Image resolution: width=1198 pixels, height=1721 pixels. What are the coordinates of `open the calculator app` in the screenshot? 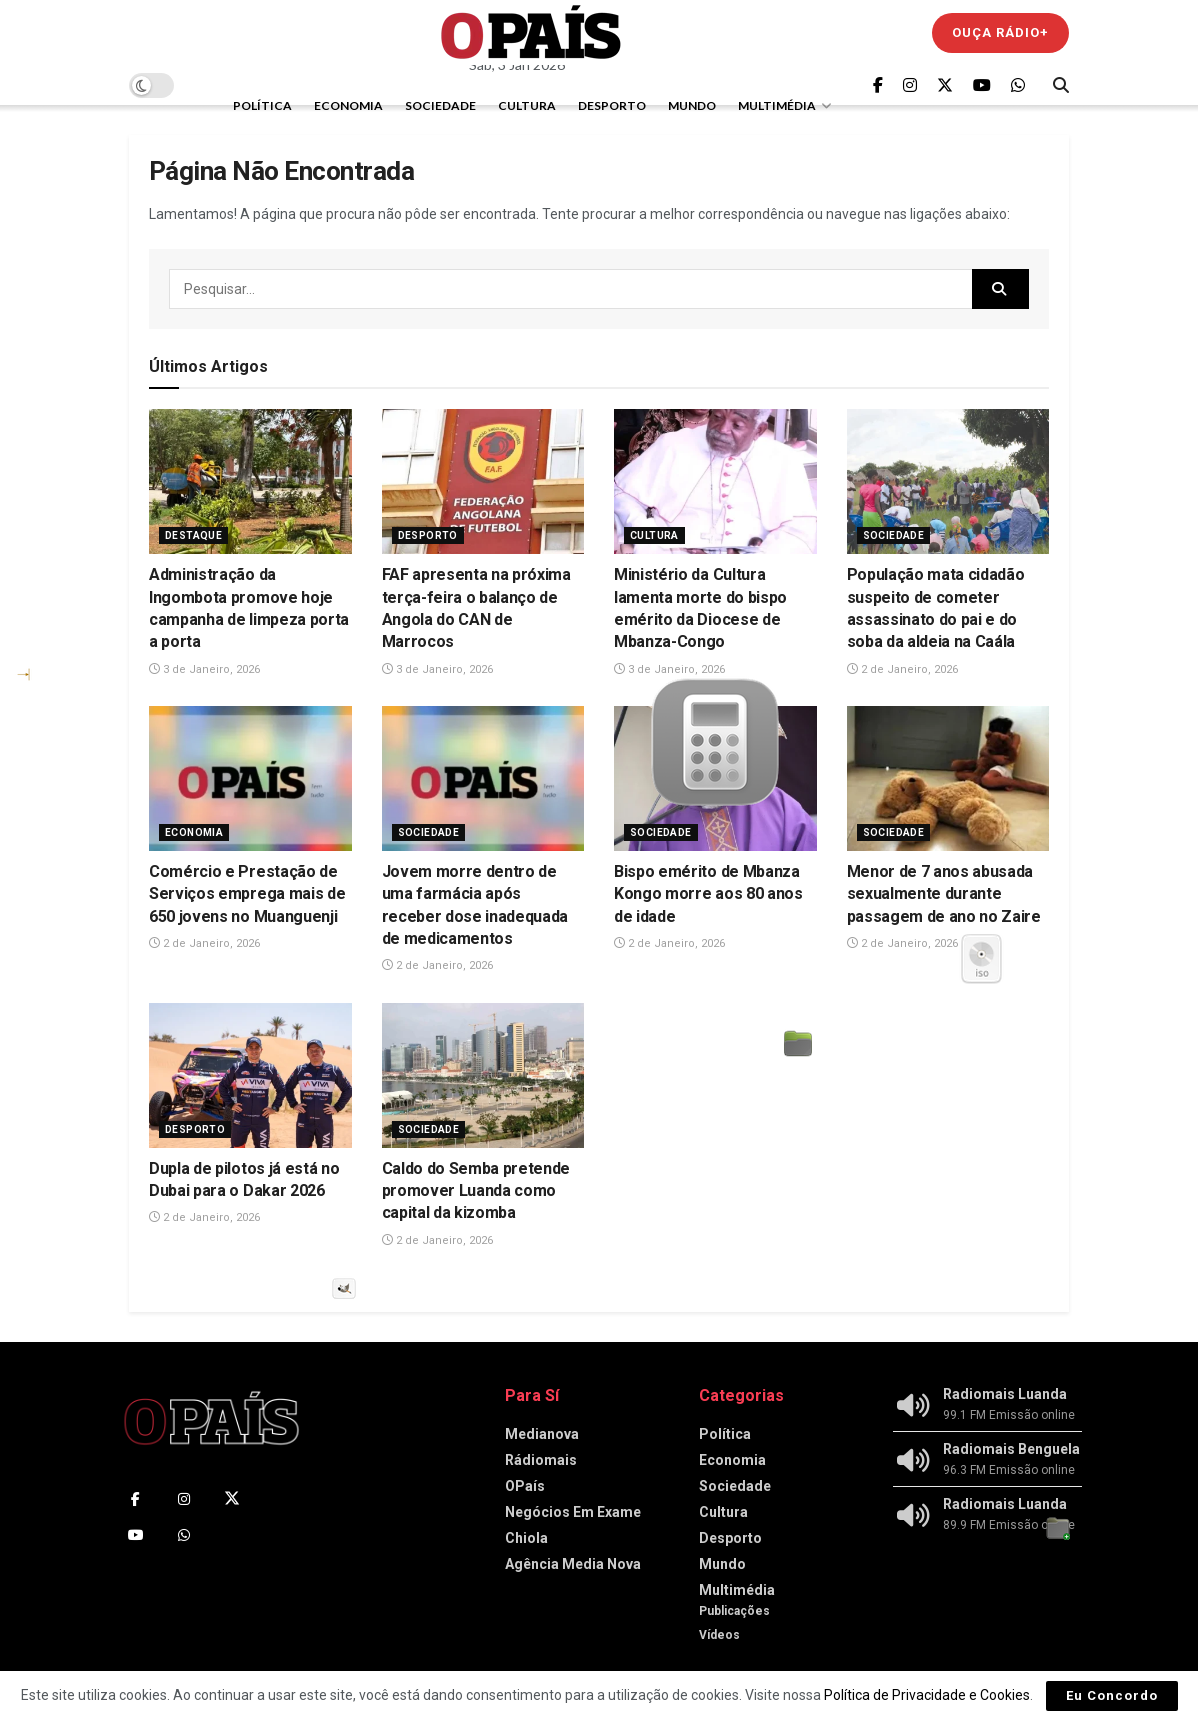 It's located at (715, 742).